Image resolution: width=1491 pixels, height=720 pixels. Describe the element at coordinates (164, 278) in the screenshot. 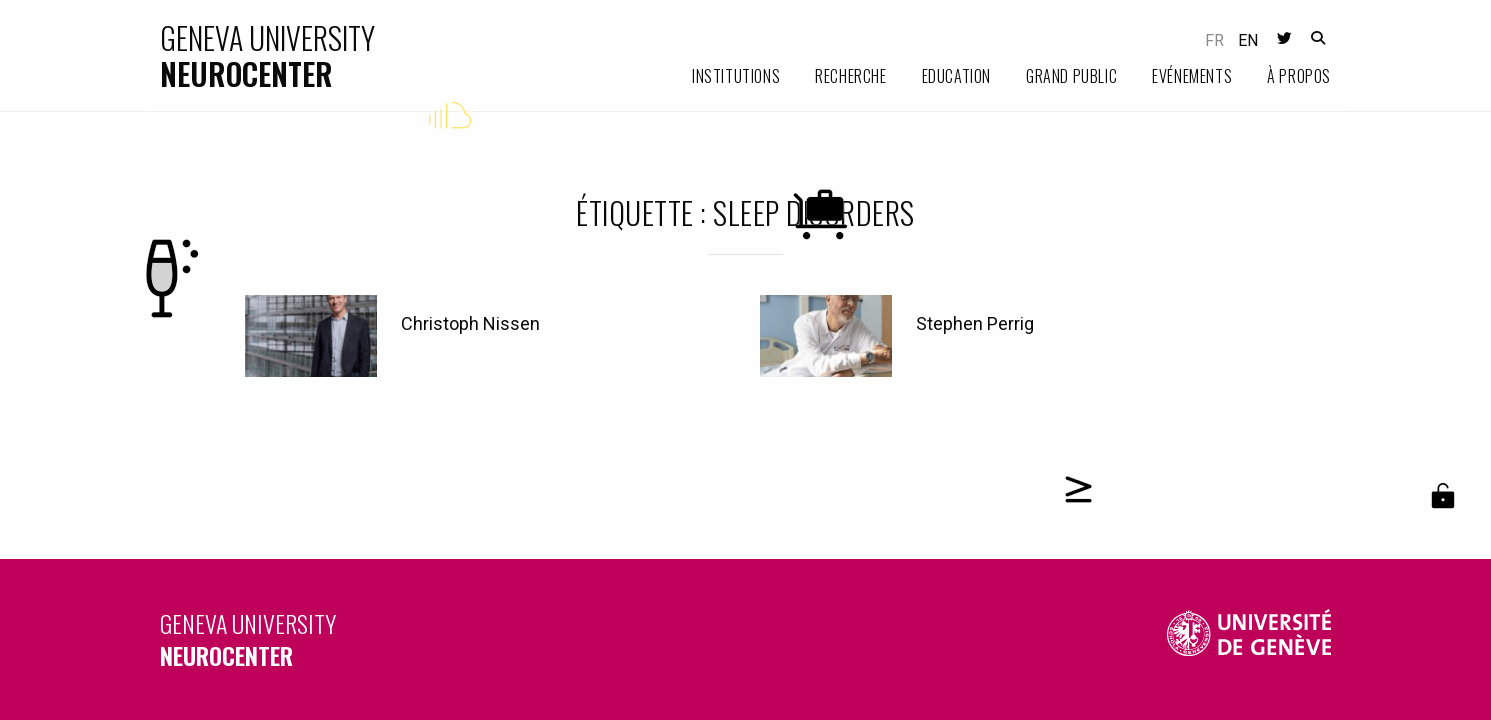

I see `celebrate an achievement or milestone` at that location.